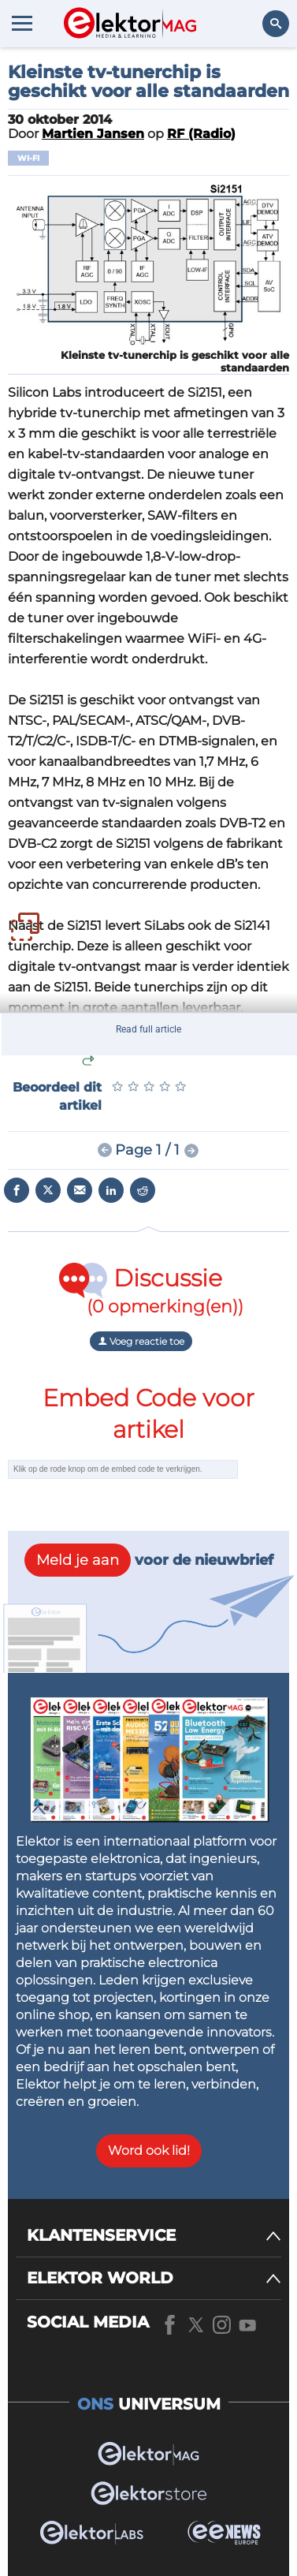  Describe the element at coordinates (25, 927) in the screenshot. I see `bring selected layer to front` at that location.